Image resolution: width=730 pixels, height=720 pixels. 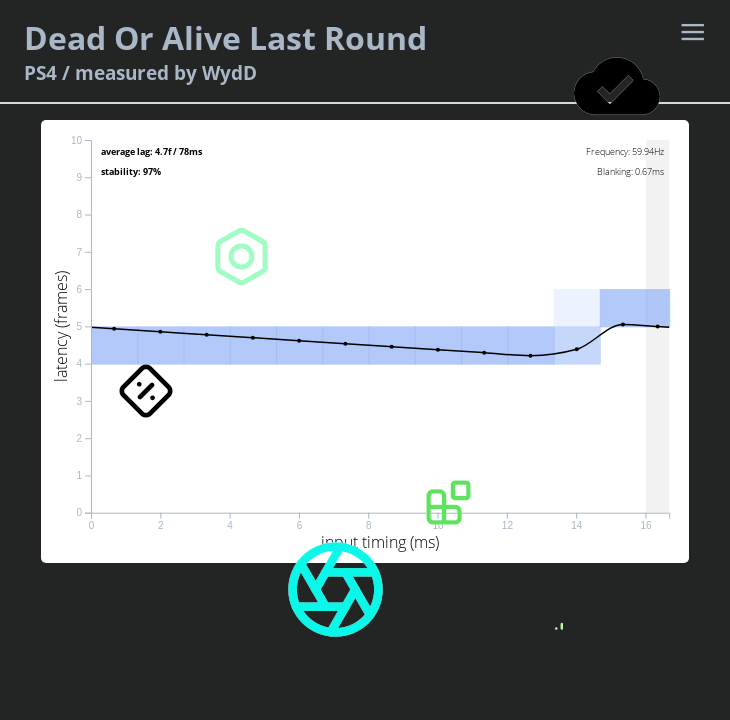 I want to click on file successfully synced to cloud, so click(x=617, y=86).